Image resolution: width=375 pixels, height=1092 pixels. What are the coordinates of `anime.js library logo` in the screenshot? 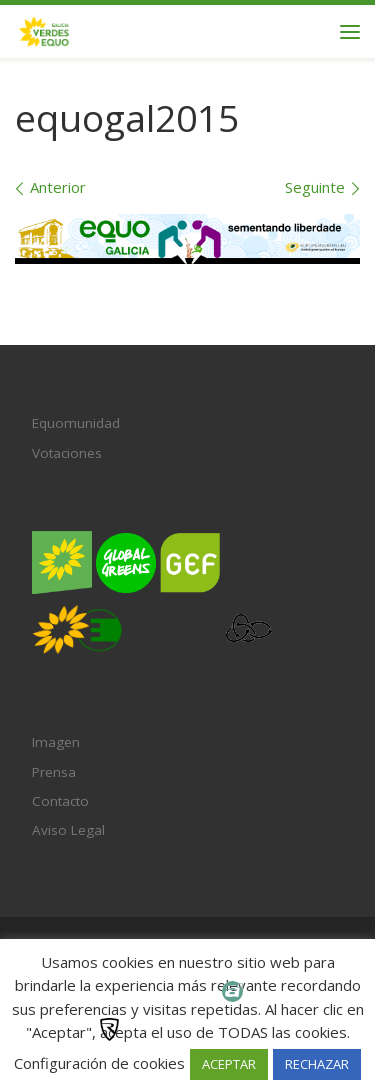 It's located at (232, 991).